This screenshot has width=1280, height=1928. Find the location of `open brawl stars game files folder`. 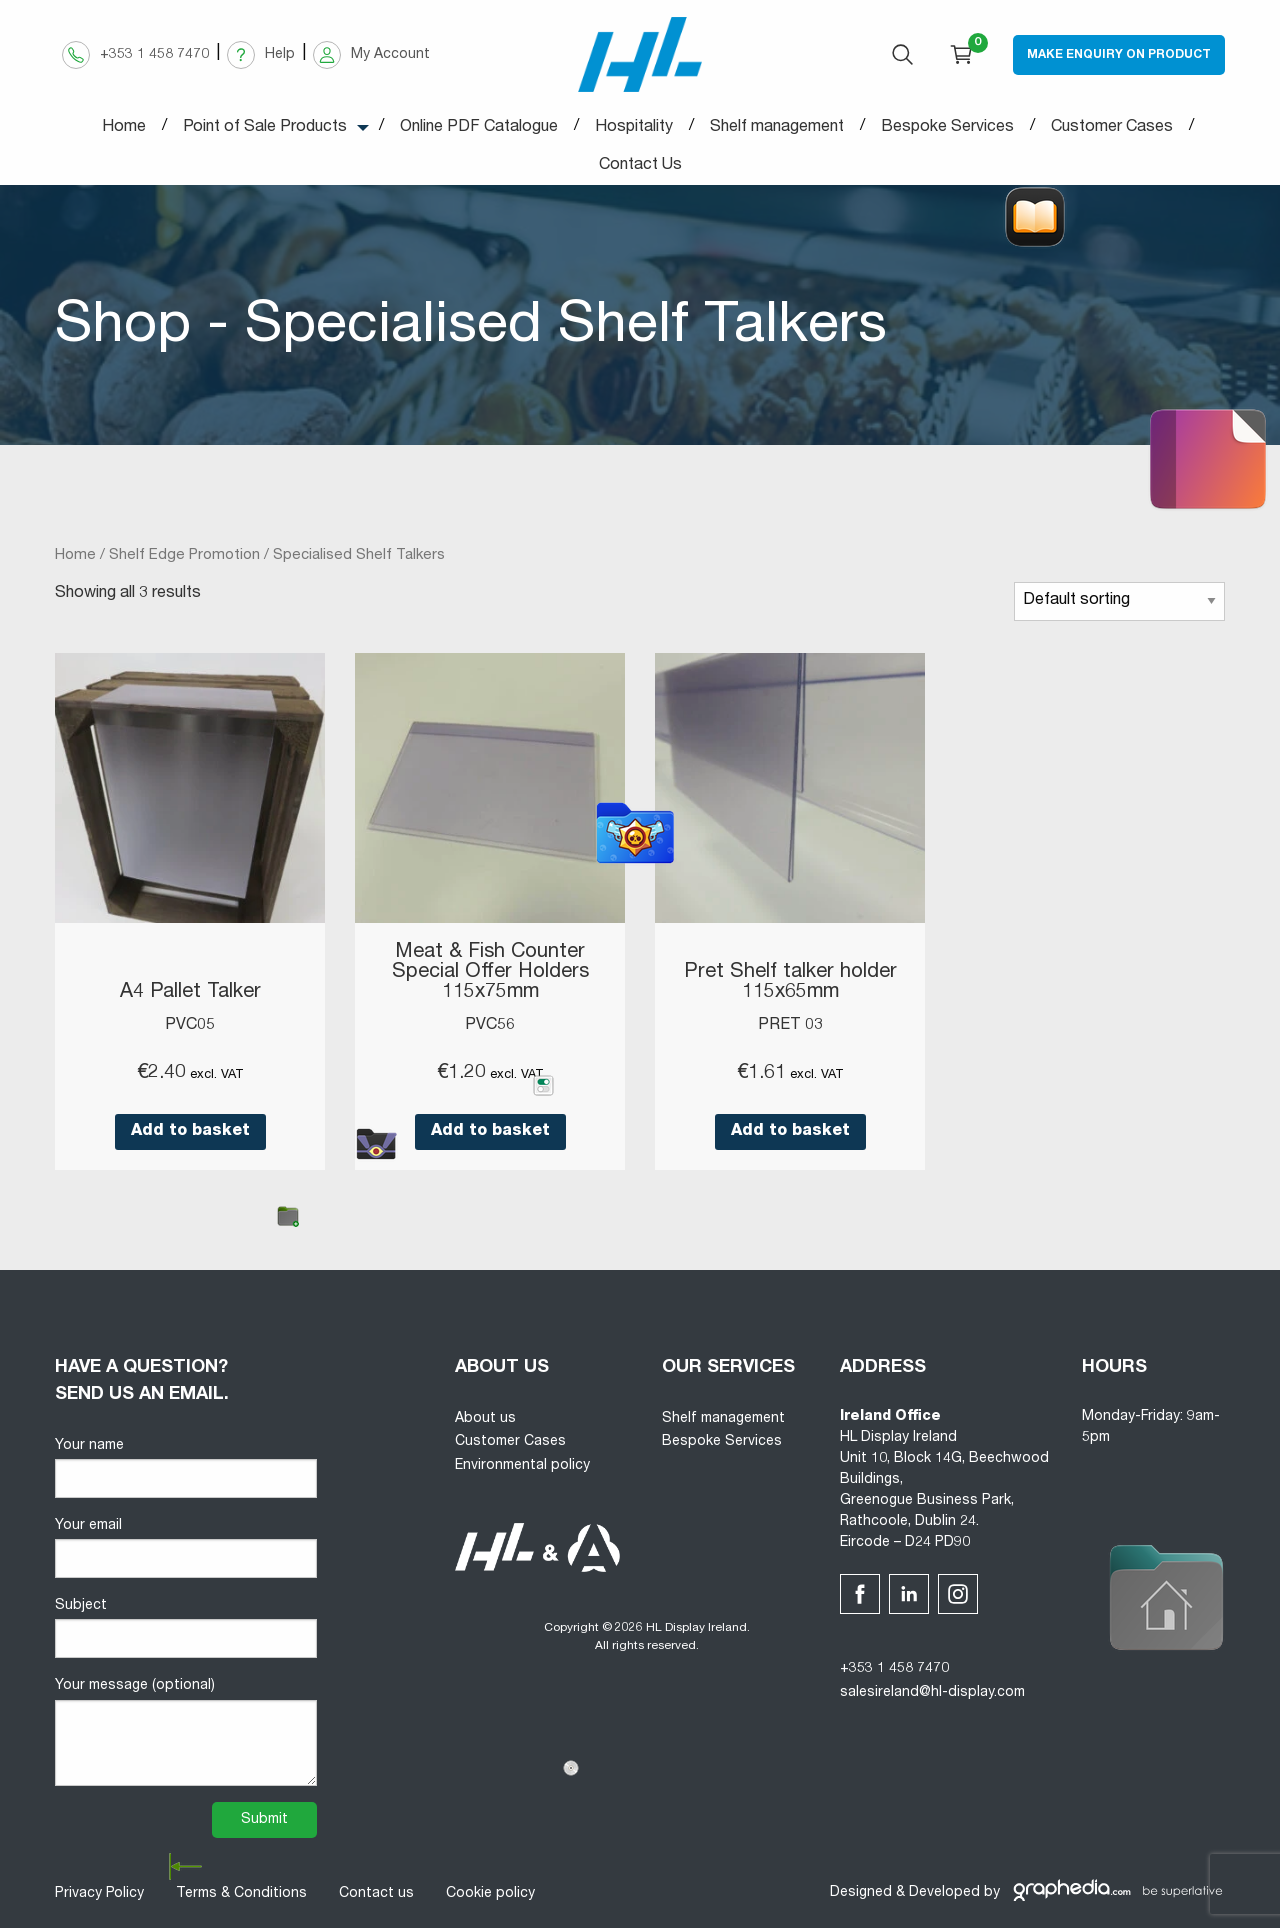

open brawl stars game files folder is located at coordinates (635, 835).